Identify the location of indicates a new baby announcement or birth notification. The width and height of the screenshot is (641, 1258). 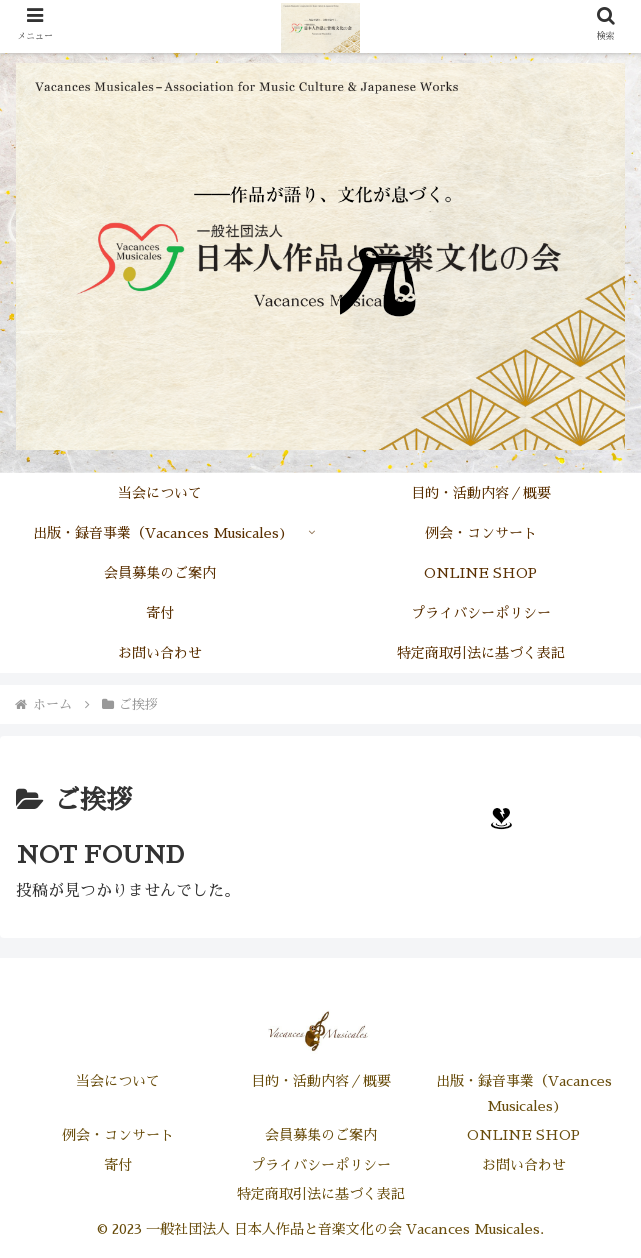
(378, 278).